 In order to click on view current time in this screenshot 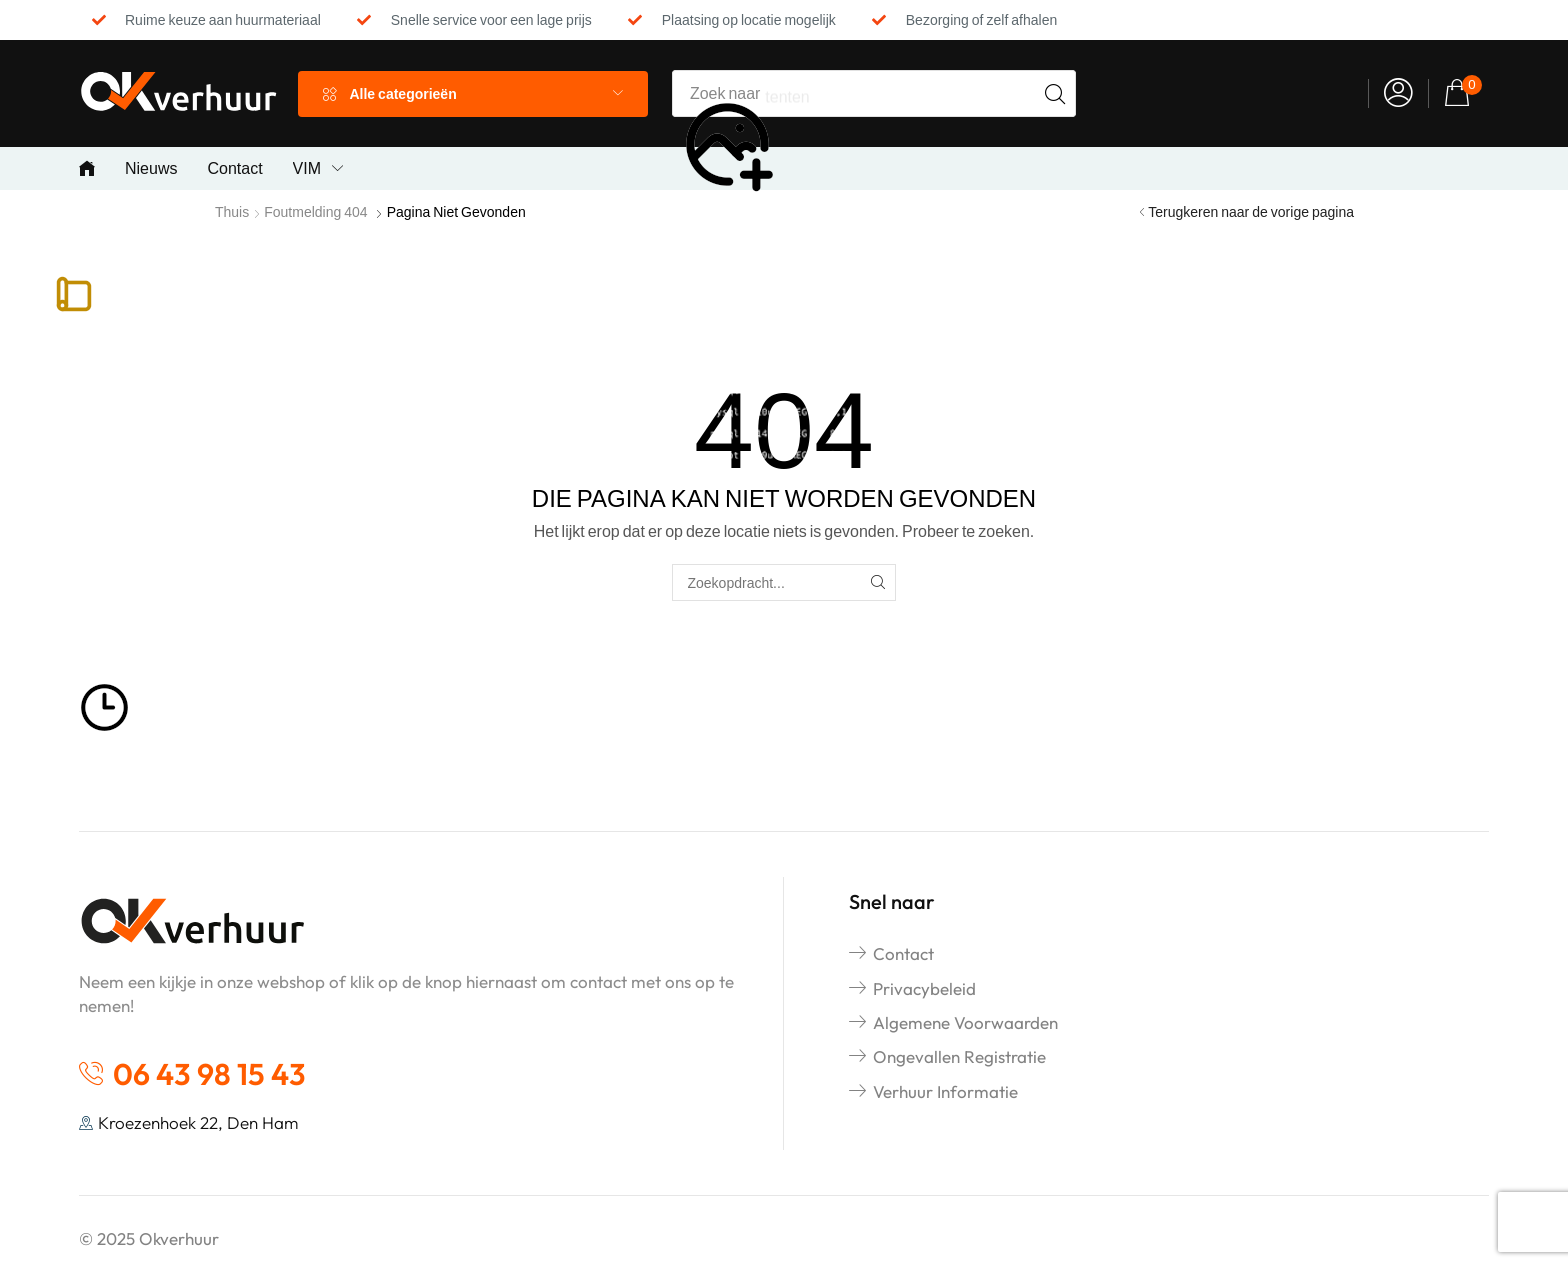, I will do `click(104, 707)`.